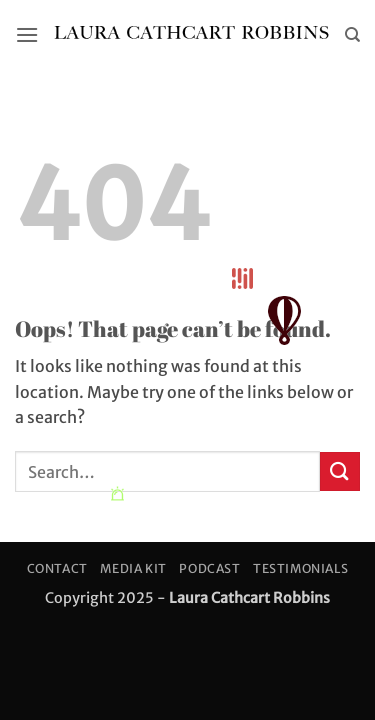 The image size is (375, 720). What do you see at coordinates (117, 493) in the screenshot?
I see `indicates a system warning or alert` at bounding box center [117, 493].